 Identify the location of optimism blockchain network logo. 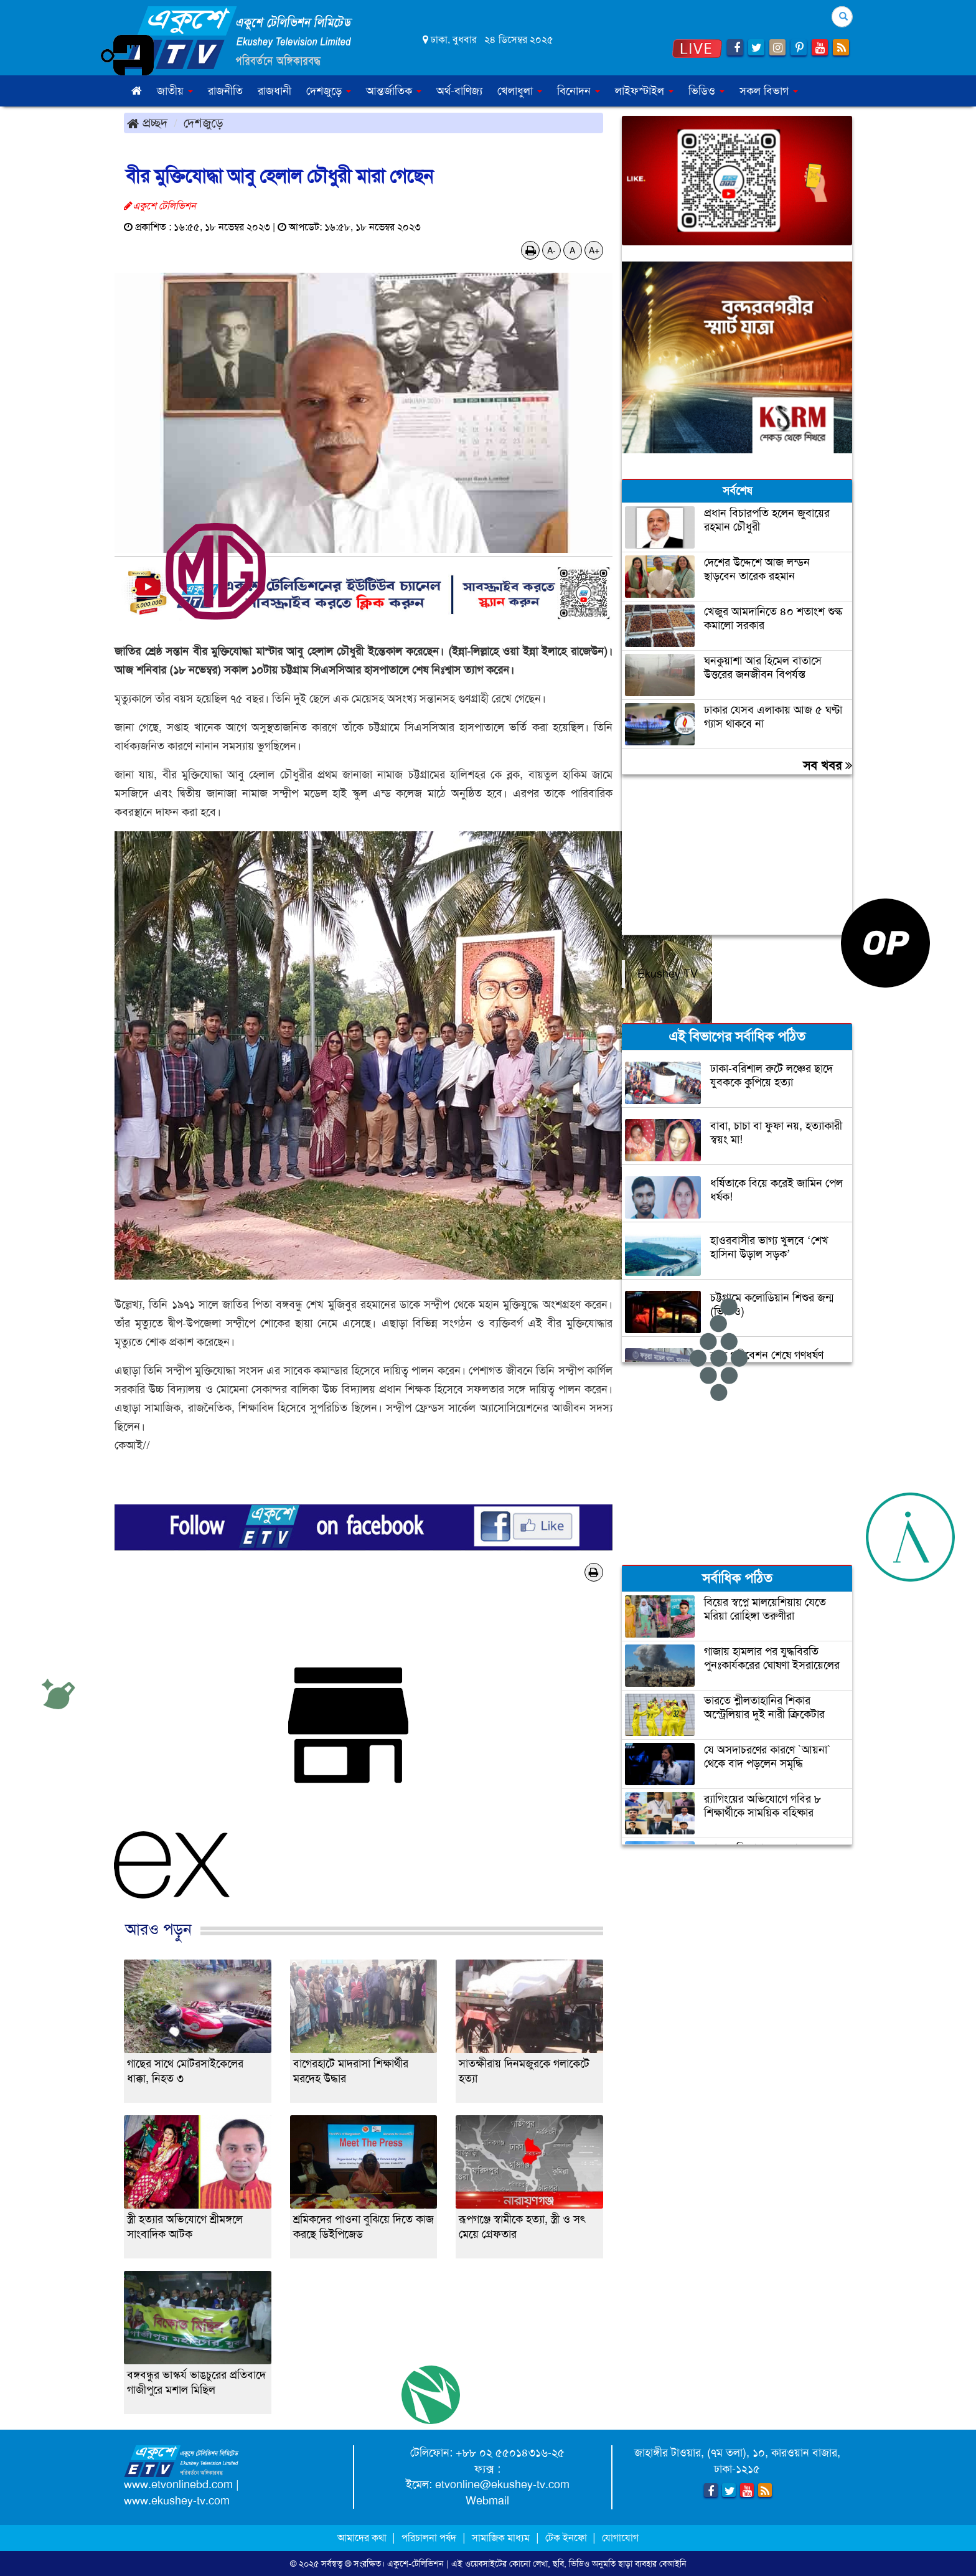
(885, 943).